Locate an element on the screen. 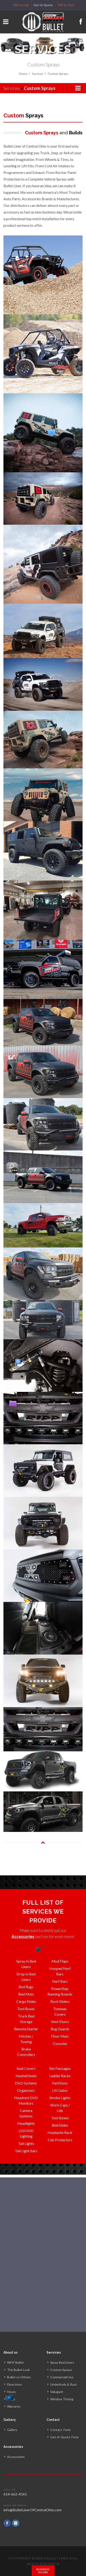 The height and width of the screenshot is (2576, 86). open your games folder is located at coordinates (13, 1403).